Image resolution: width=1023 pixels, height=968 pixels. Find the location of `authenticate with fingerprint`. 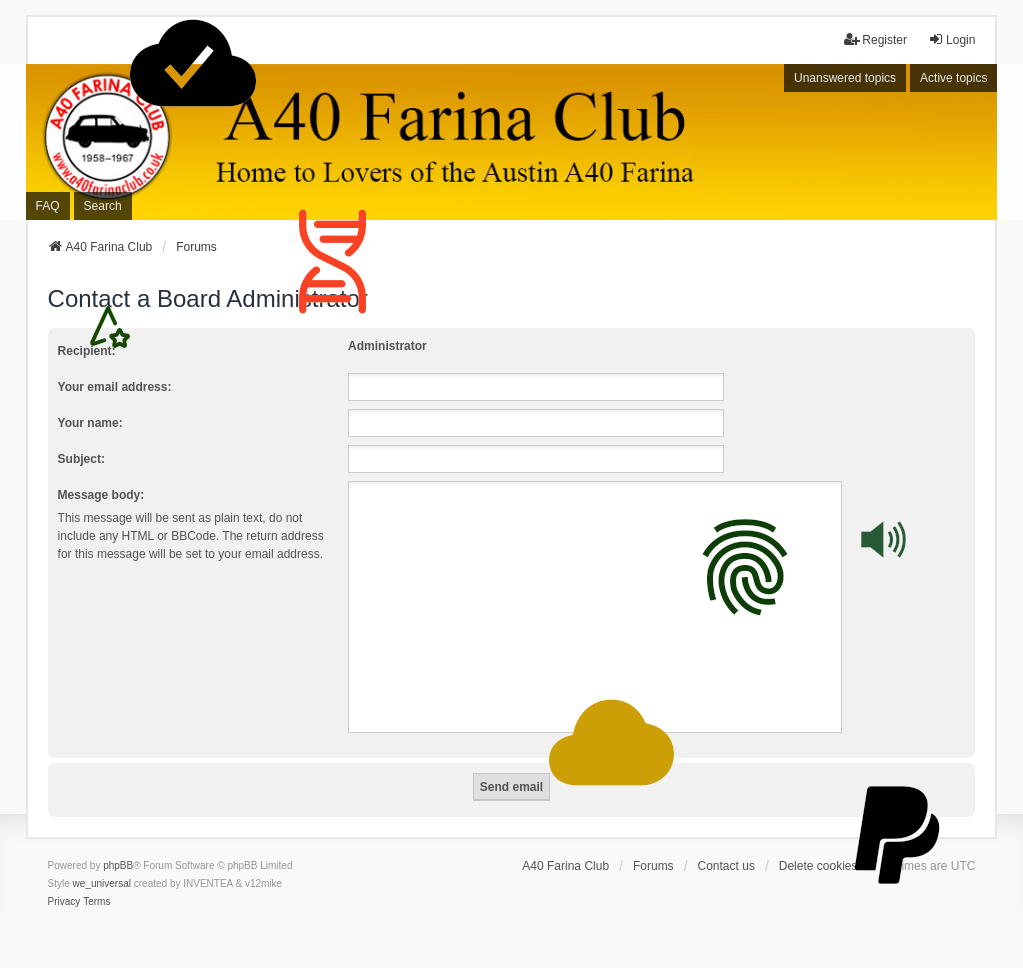

authenticate with fingerprint is located at coordinates (745, 567).